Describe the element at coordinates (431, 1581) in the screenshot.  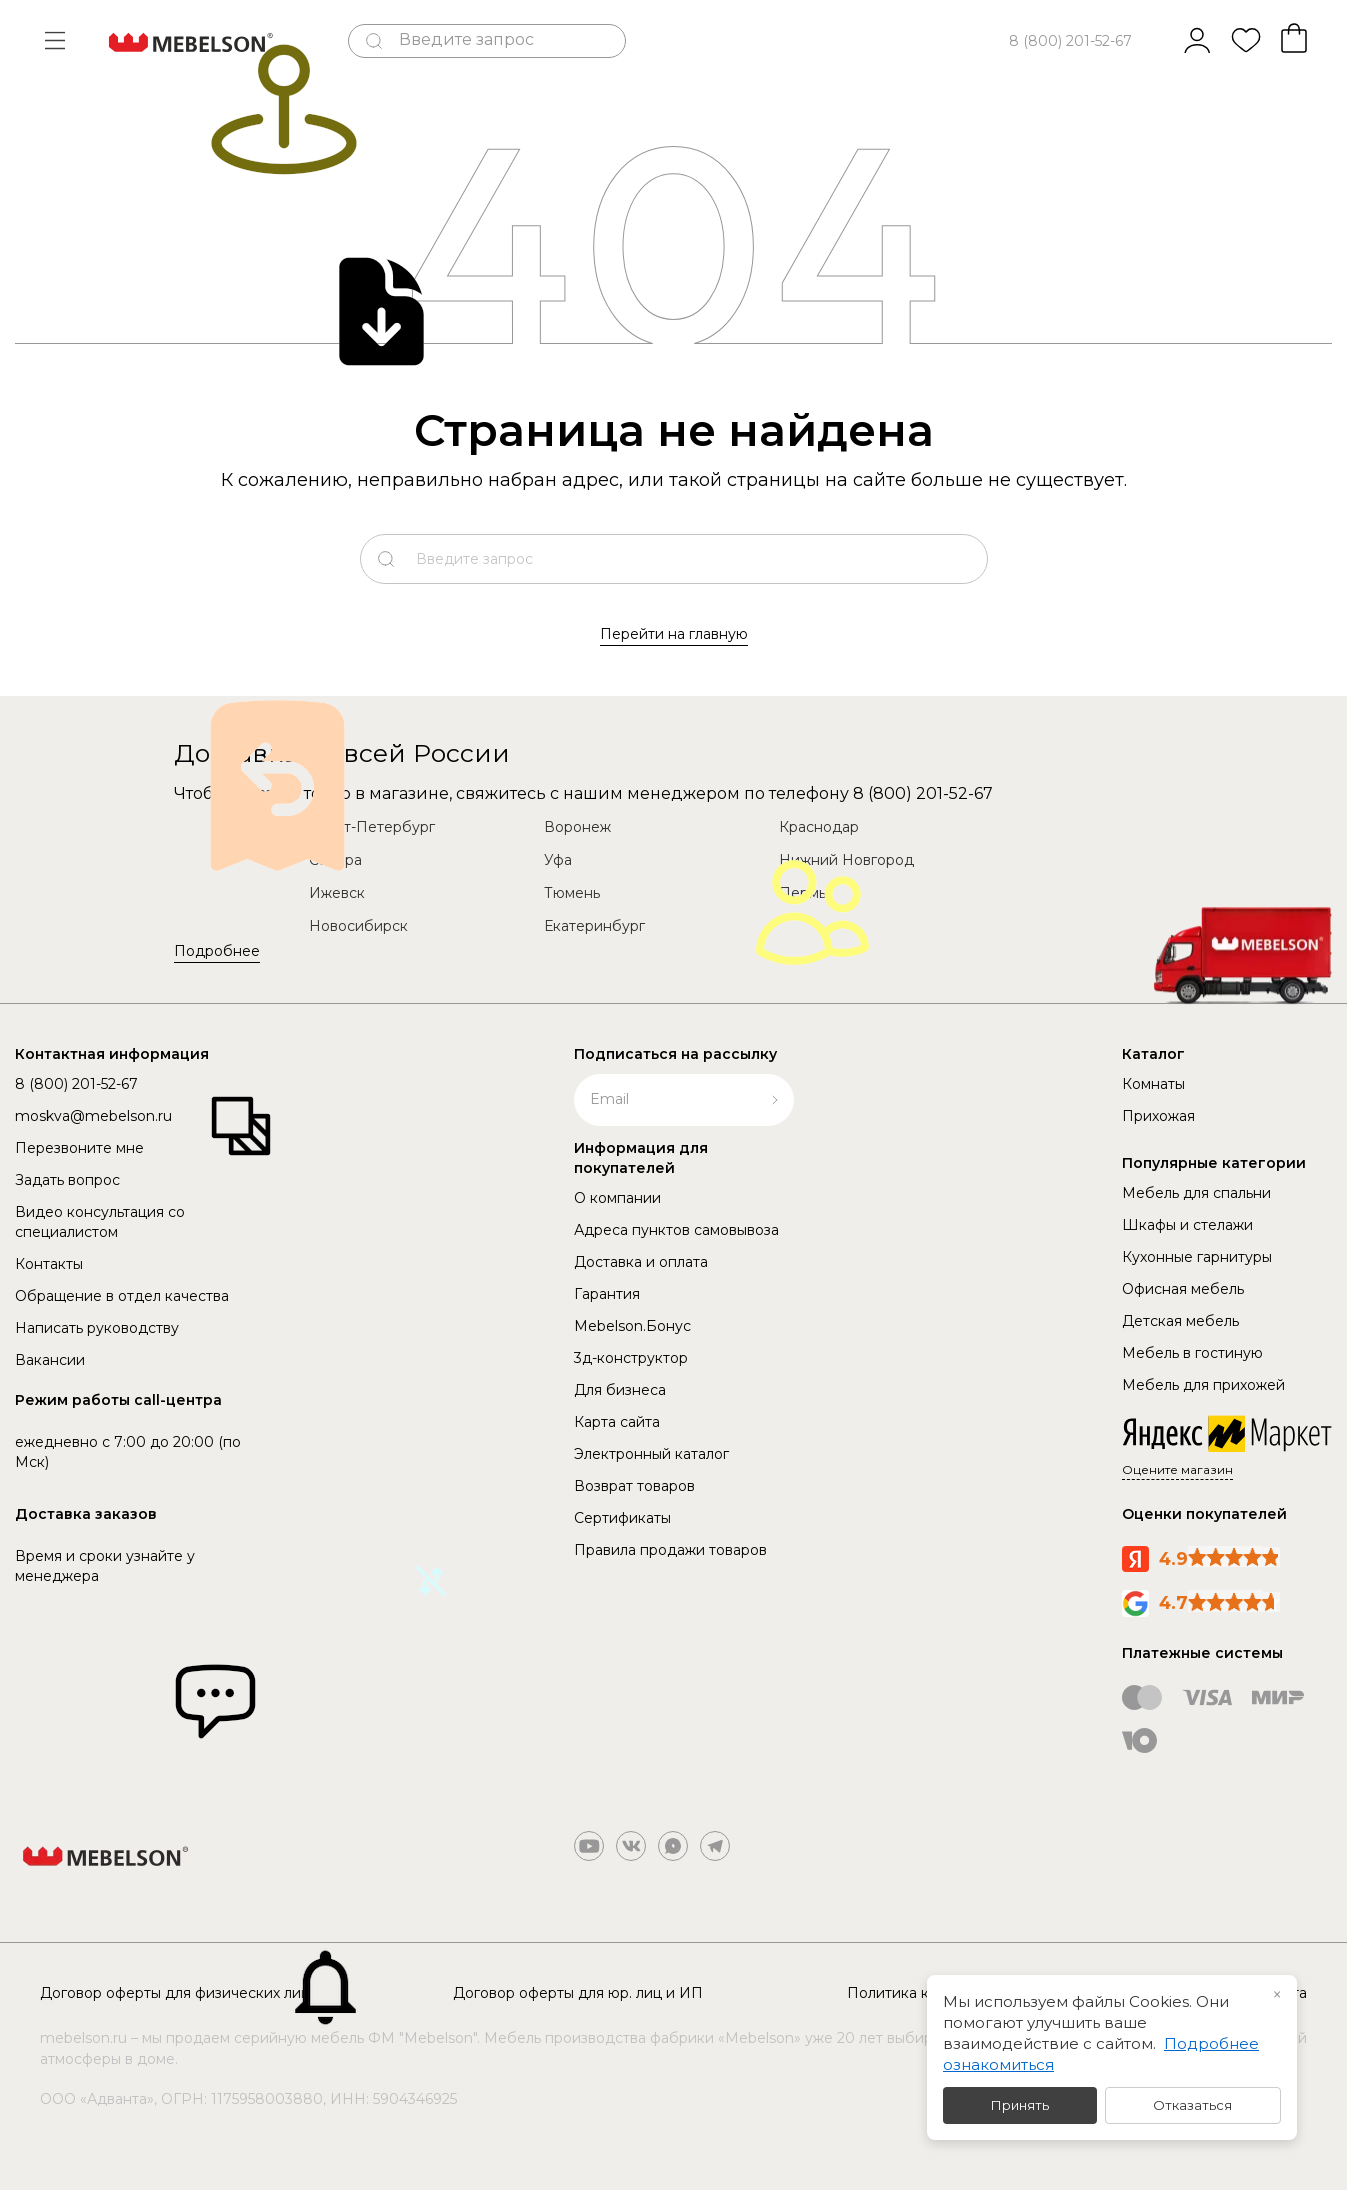
I see `mobile data is disabled` at that location.